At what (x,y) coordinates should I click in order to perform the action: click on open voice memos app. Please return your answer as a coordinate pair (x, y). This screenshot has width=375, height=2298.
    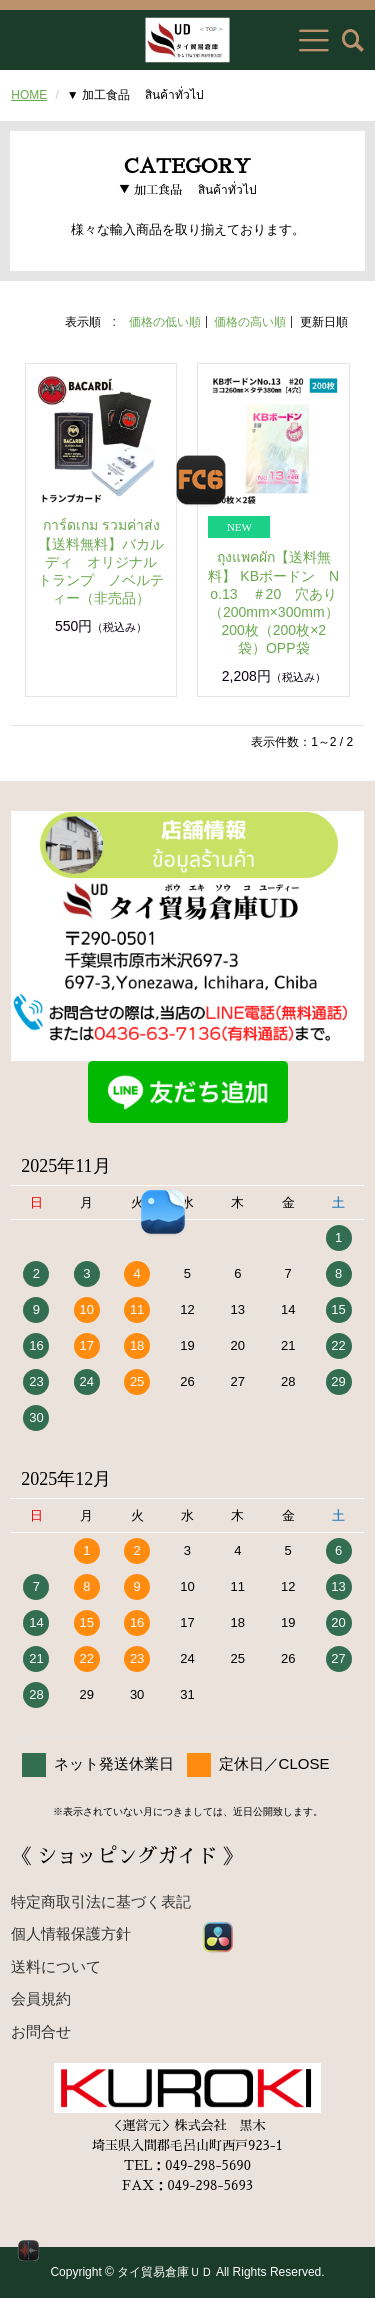
    Looking at the image, I should click on (28, 2250).